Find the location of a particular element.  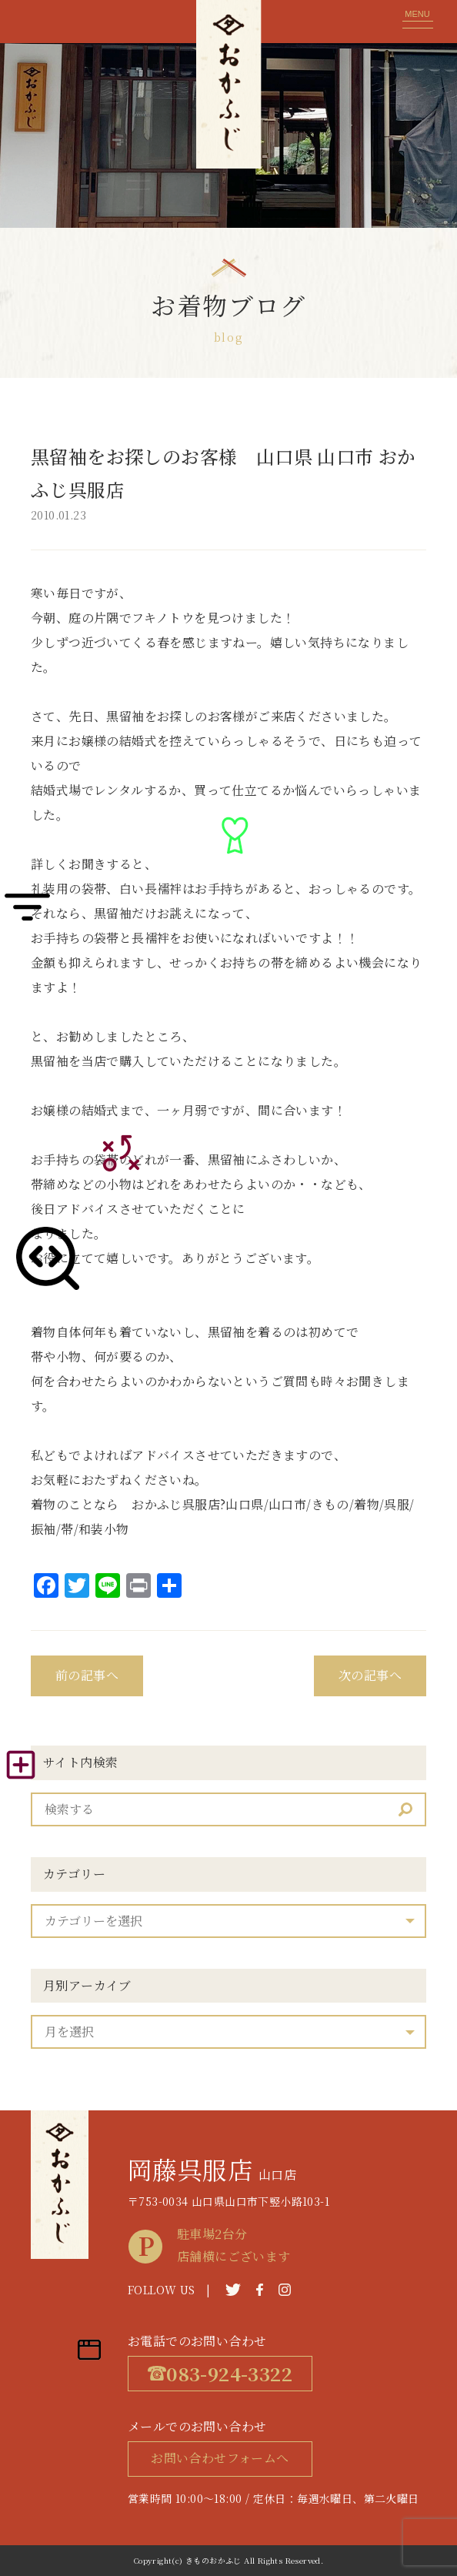

view sponsor tiers and levels is located at coordinates (235, 835).